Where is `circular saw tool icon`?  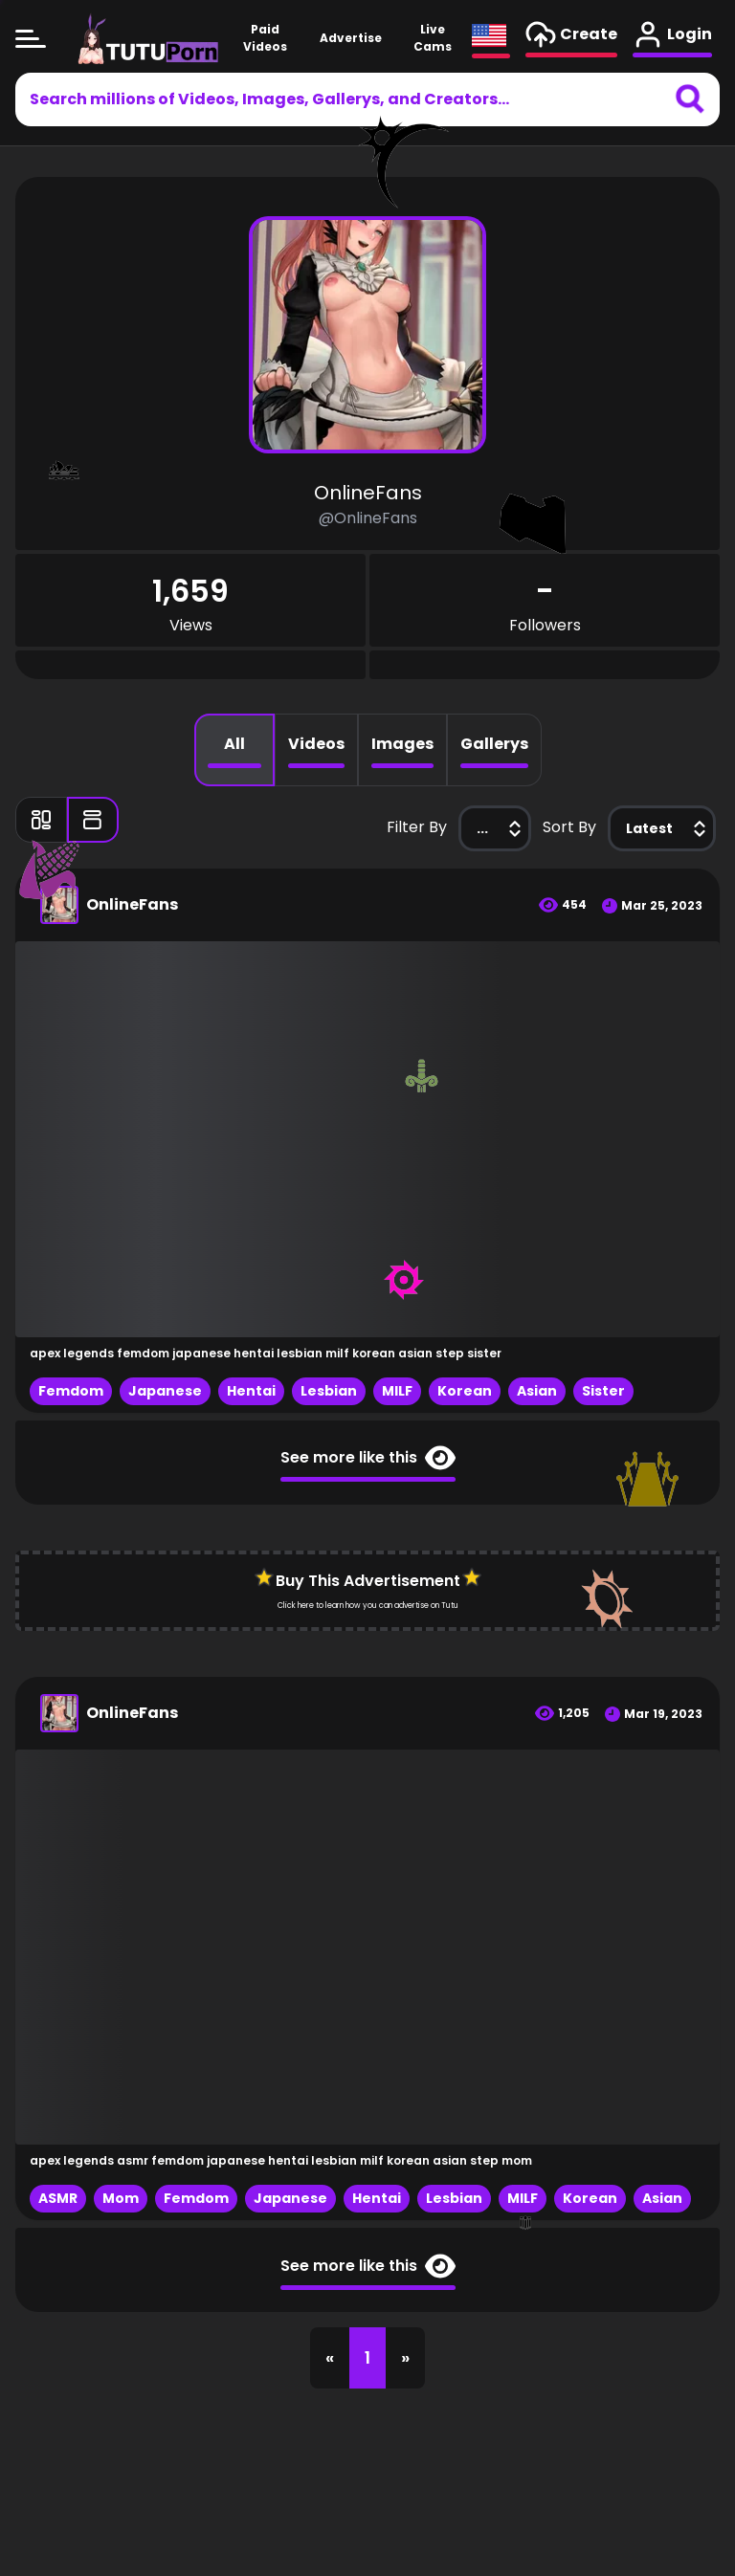
circular saw tool icon is located at coordinates (404, 1280).